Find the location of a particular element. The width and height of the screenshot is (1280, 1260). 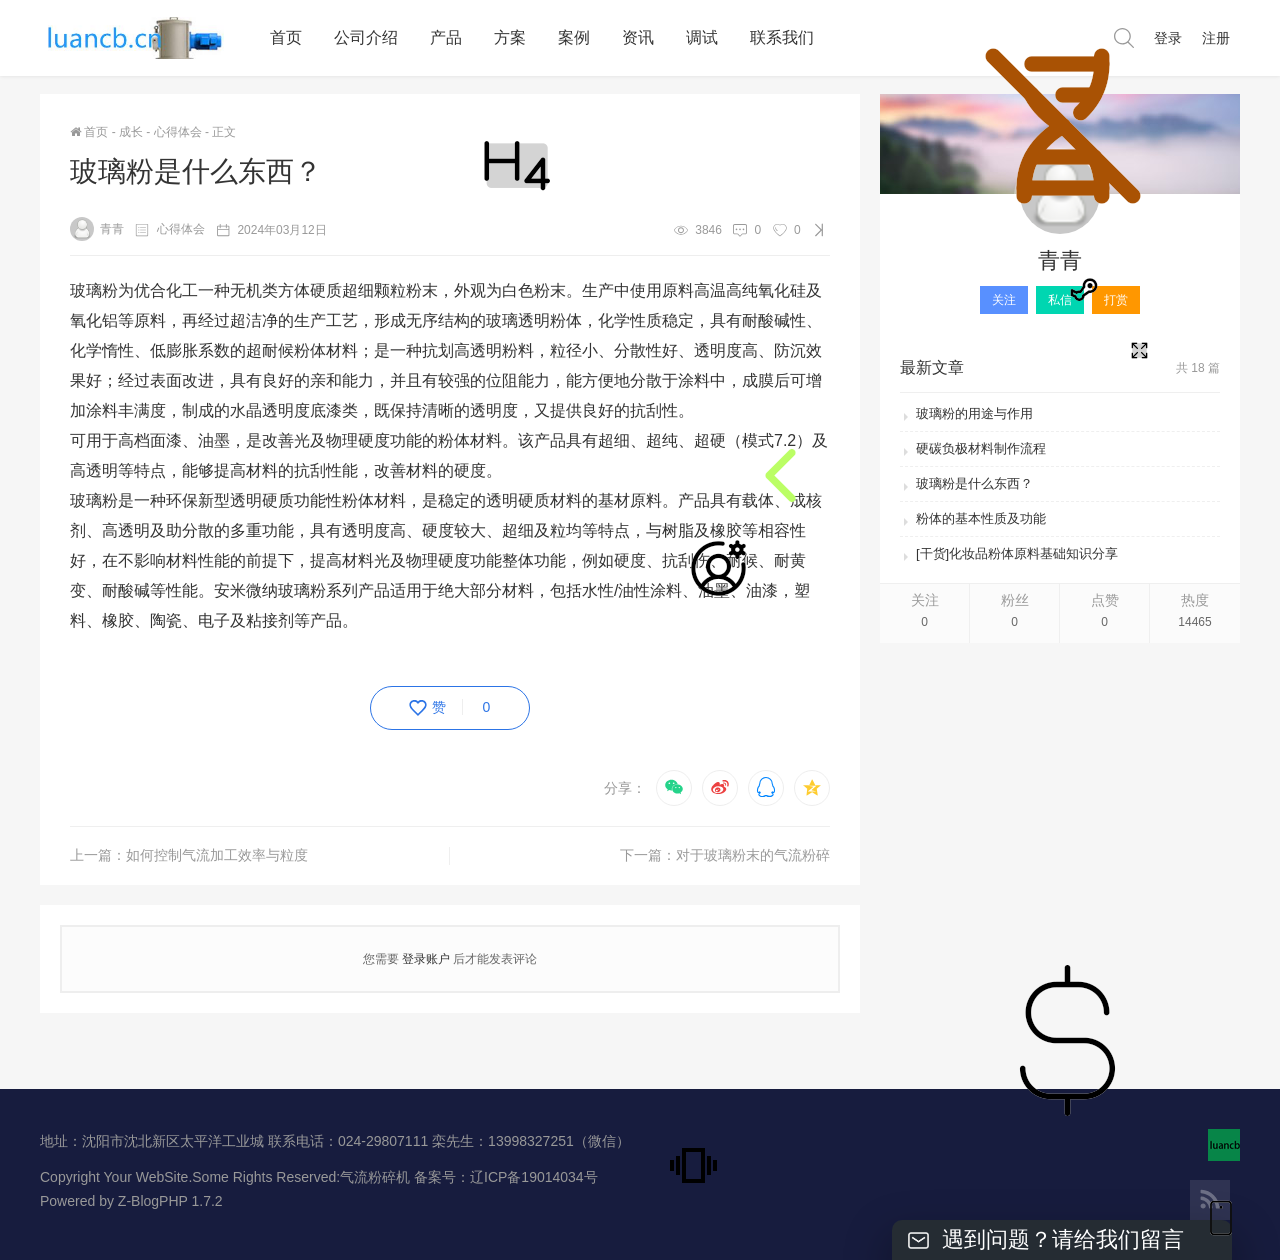

disable genetic or DNA-related features is located at coordinates (1063, 126).